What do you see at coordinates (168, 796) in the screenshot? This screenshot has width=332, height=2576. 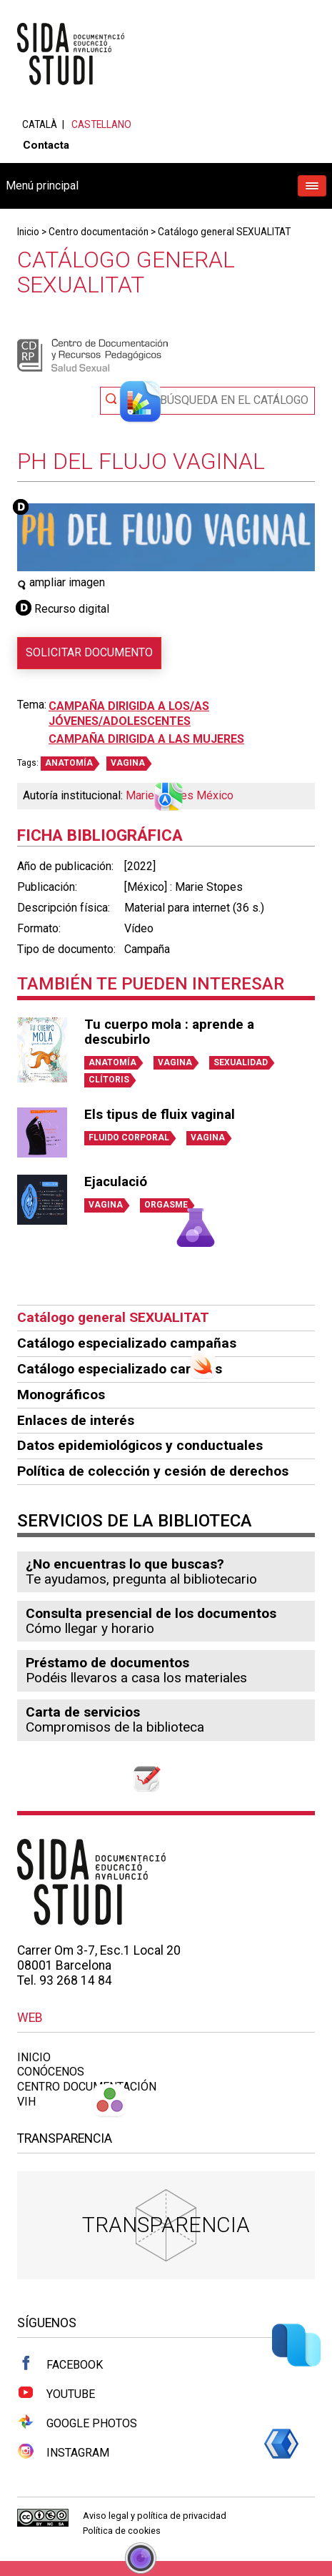 I see `open Apple Maps application` at bounding box center [168, 796].